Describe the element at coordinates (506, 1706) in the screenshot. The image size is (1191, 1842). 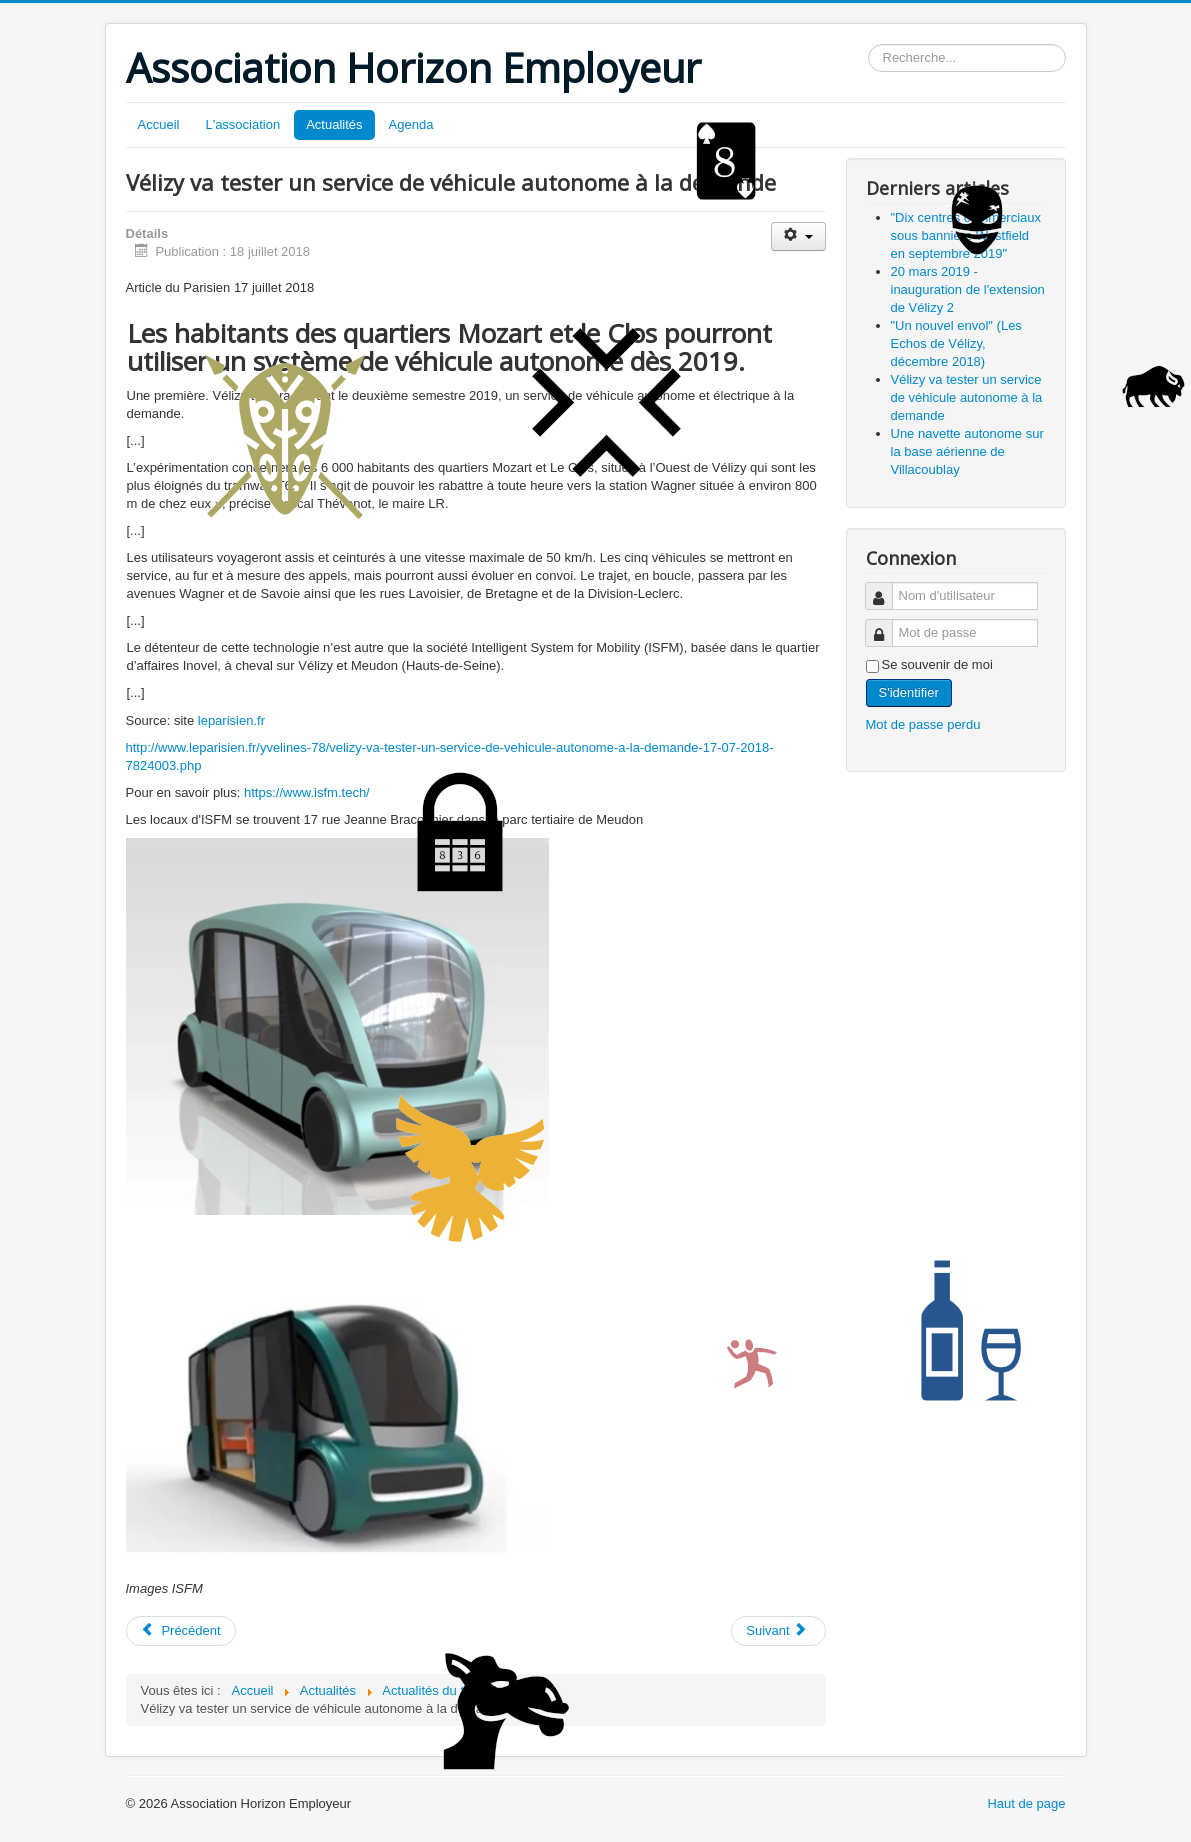
I see `camel-related game content or desert theme` at that location.